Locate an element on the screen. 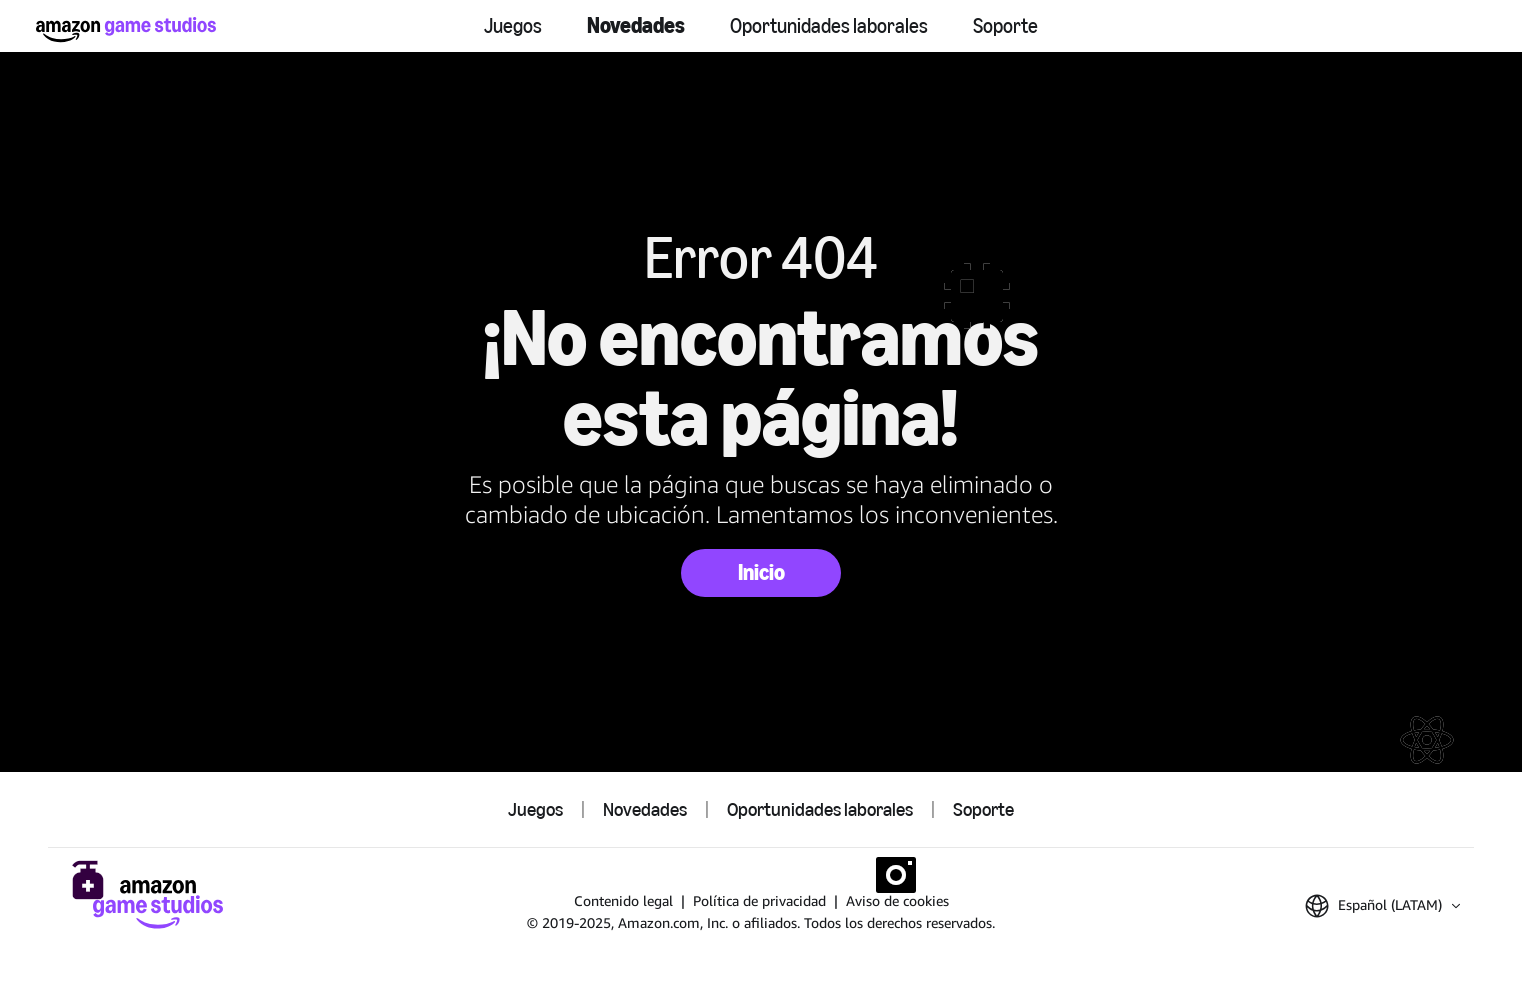  react.js framework logo is located at coordinates (1427, 740).